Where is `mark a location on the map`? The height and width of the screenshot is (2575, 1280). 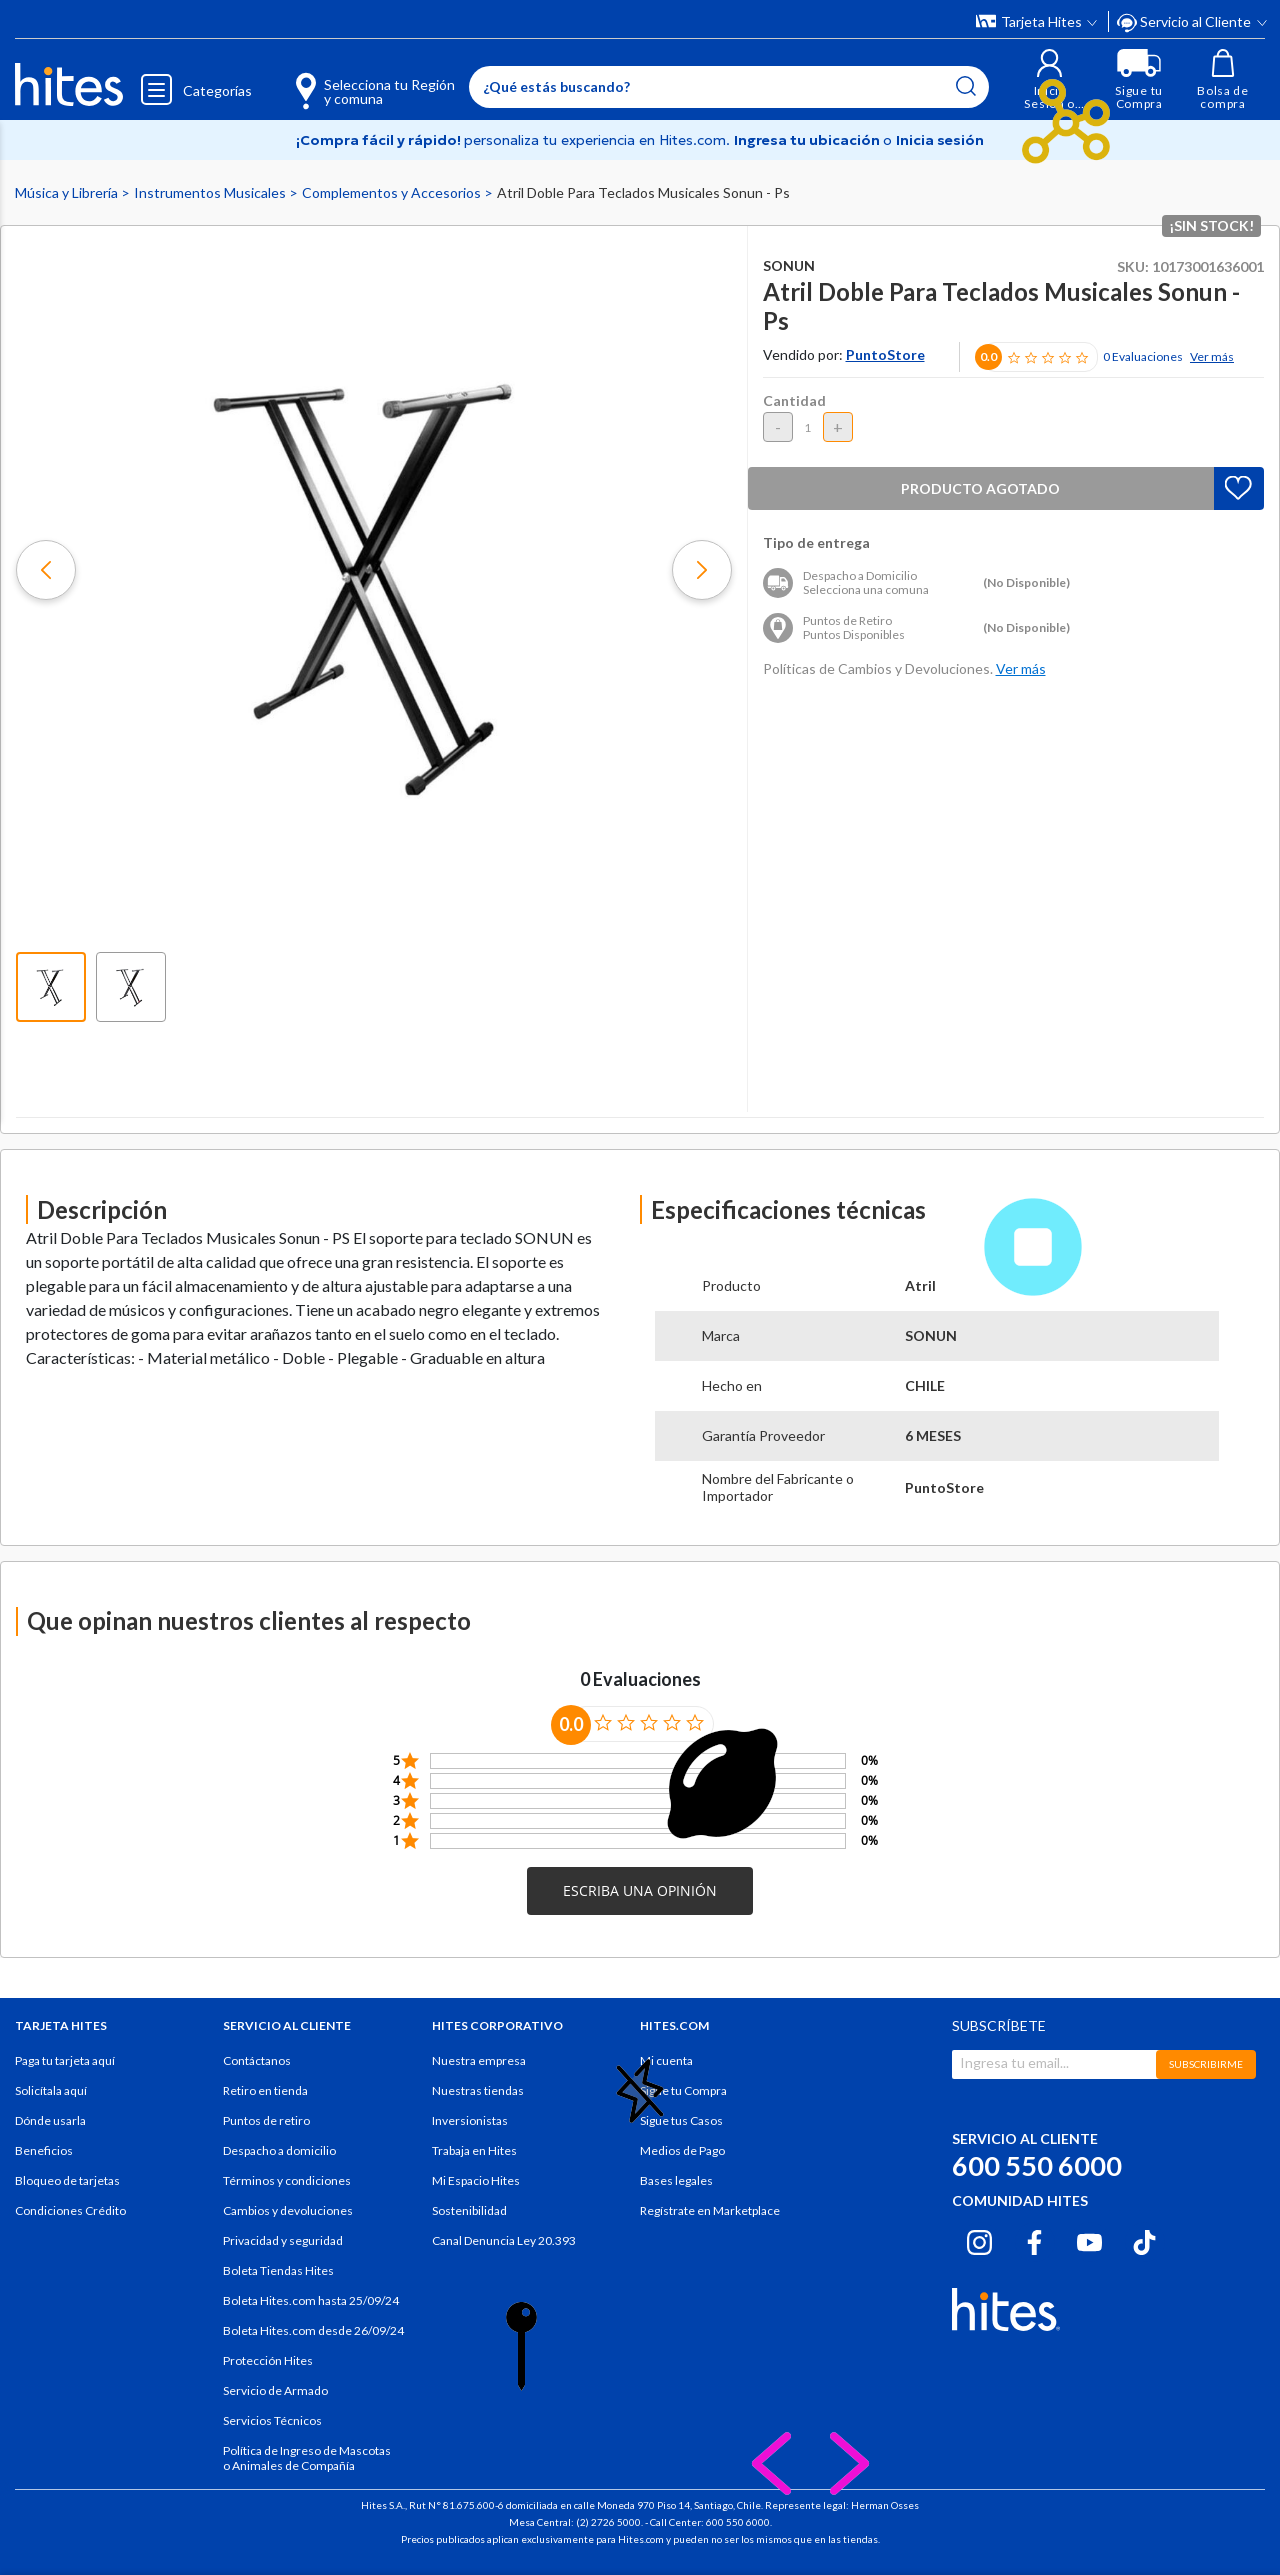 mark a location on the map is located at coordinates (521, 2346).